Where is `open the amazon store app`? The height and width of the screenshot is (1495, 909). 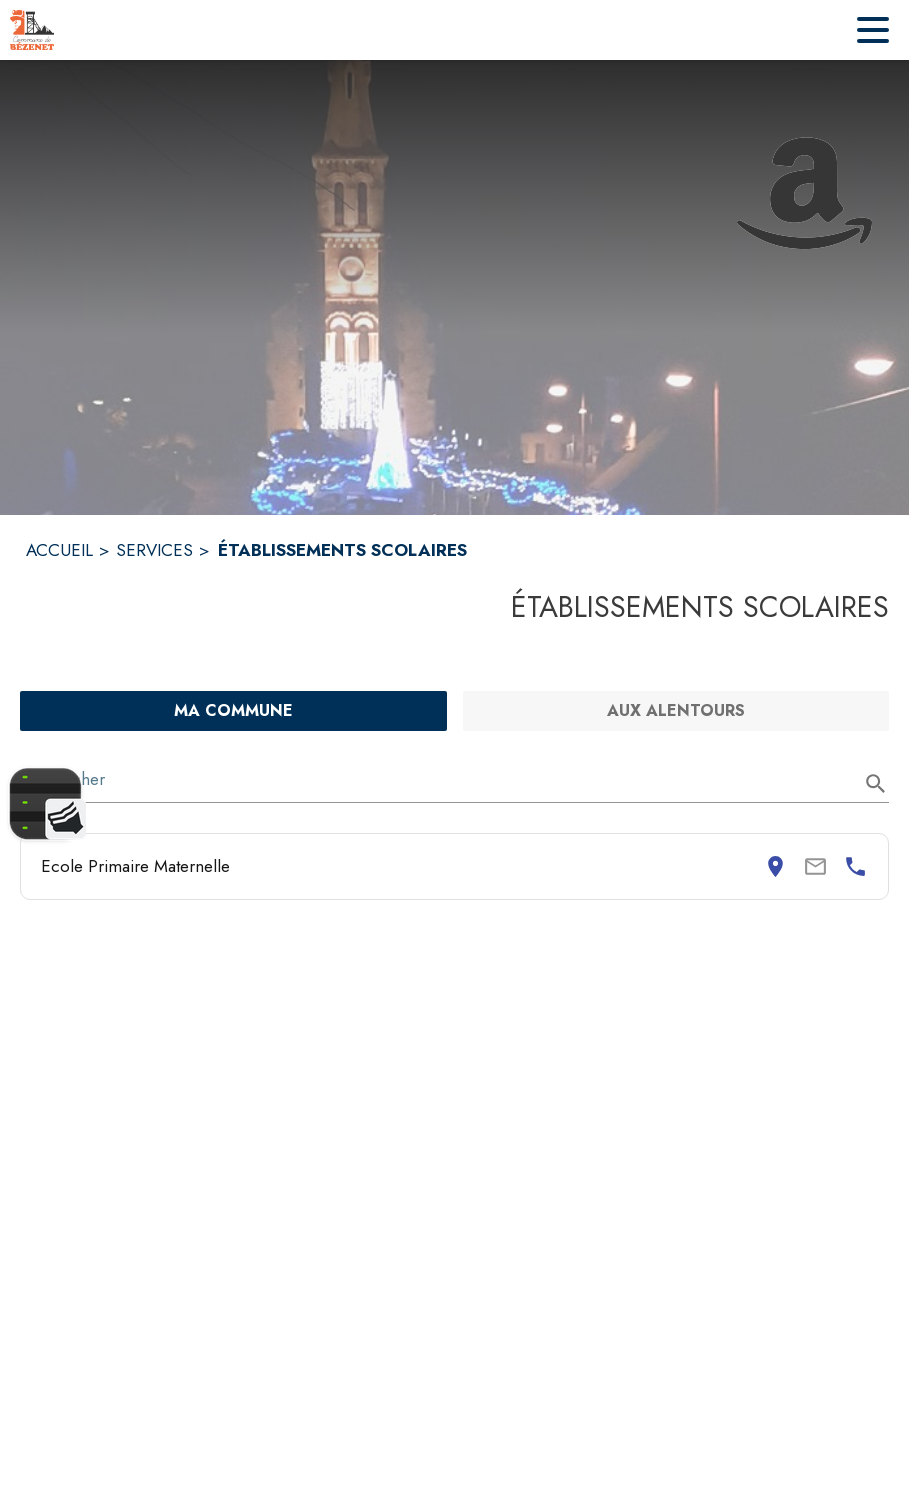 open the amazon store app is located at coordinates (804, 195).